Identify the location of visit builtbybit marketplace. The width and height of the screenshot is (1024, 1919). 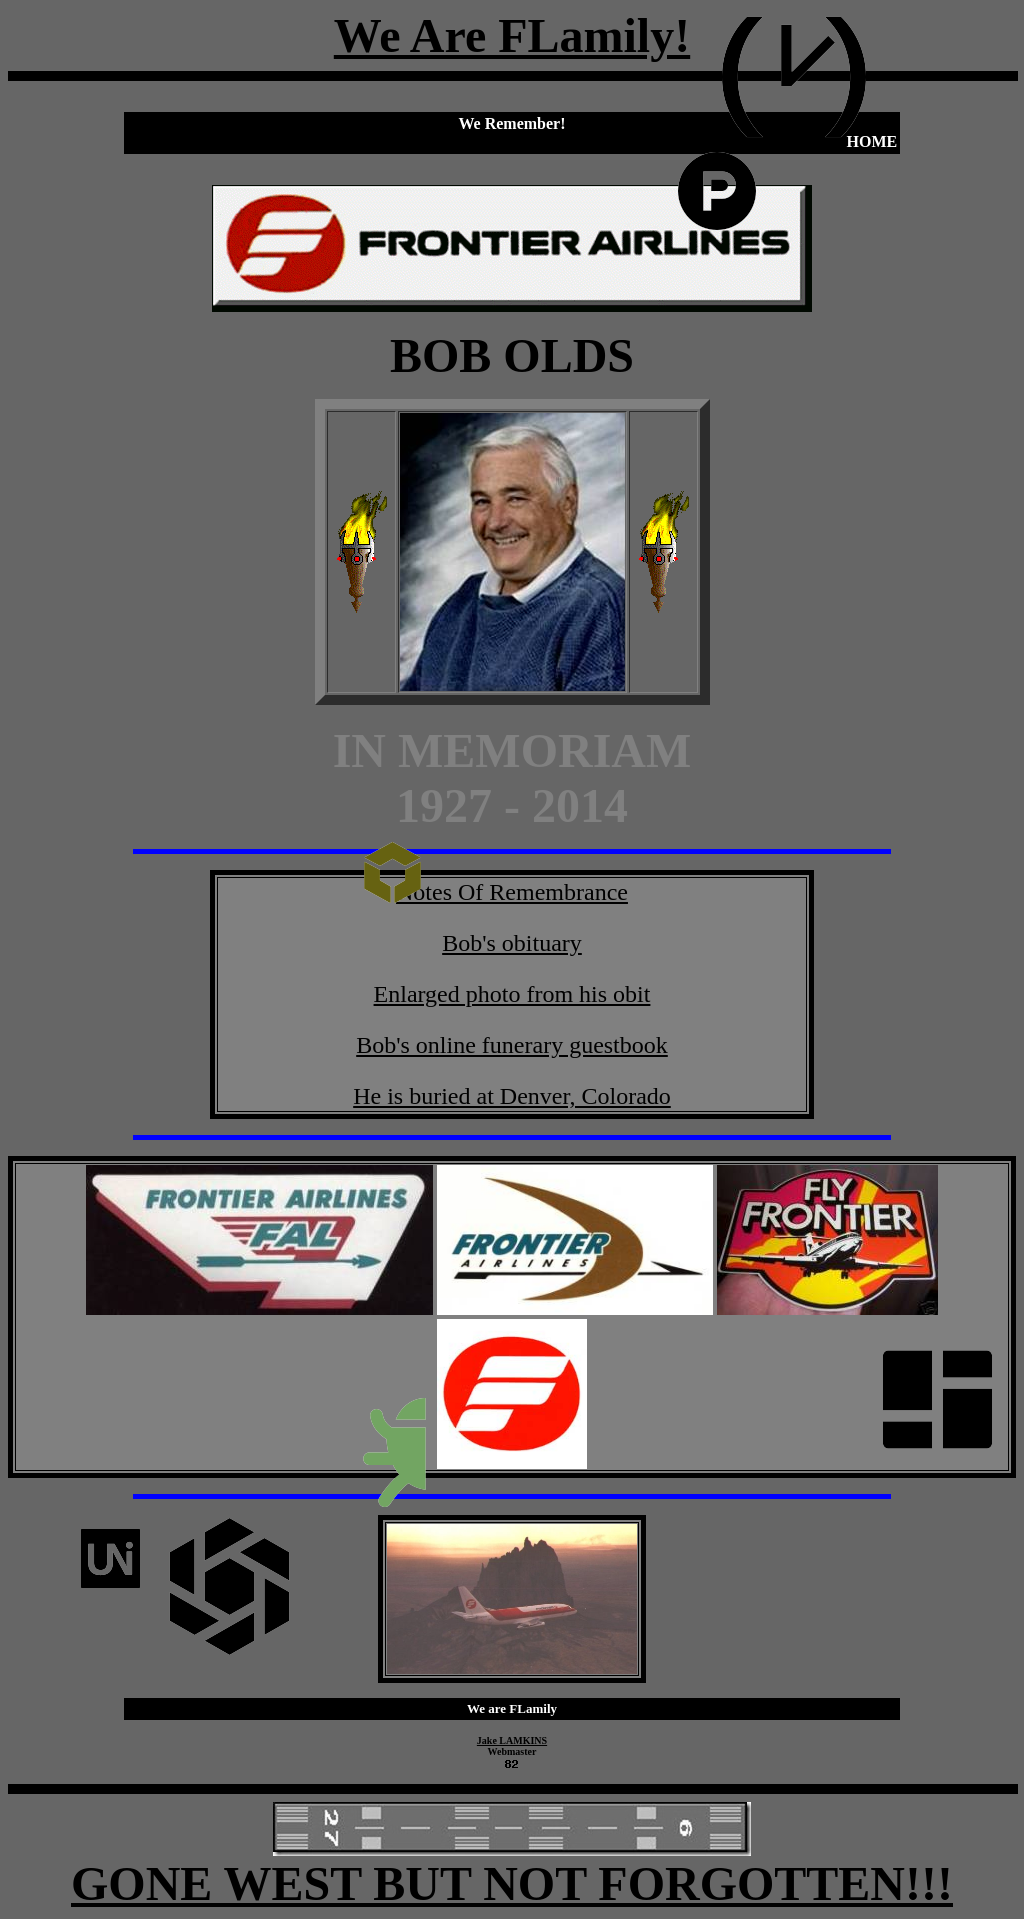
(392, 872).